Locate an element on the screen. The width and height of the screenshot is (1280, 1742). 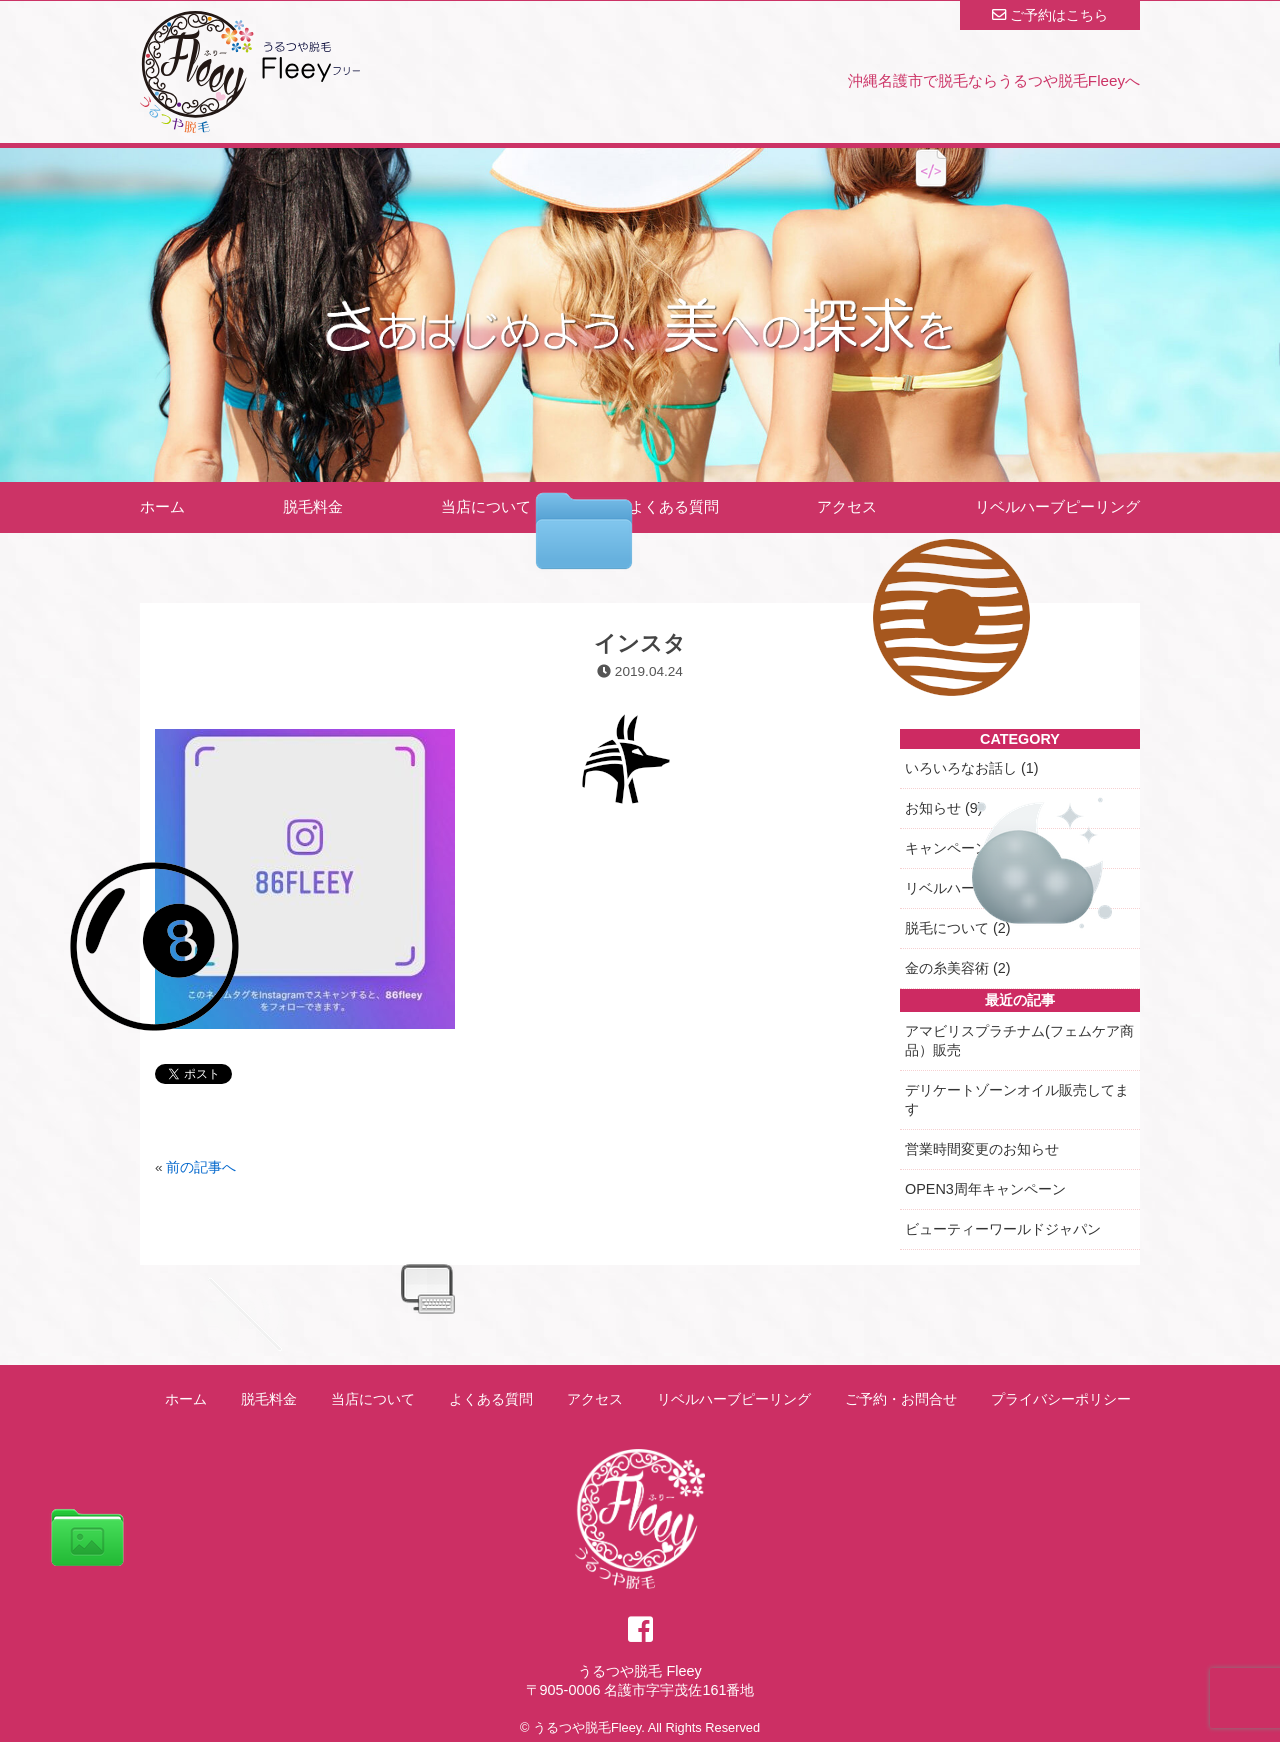
open folder to view contents is located at coordinates (584, 531).